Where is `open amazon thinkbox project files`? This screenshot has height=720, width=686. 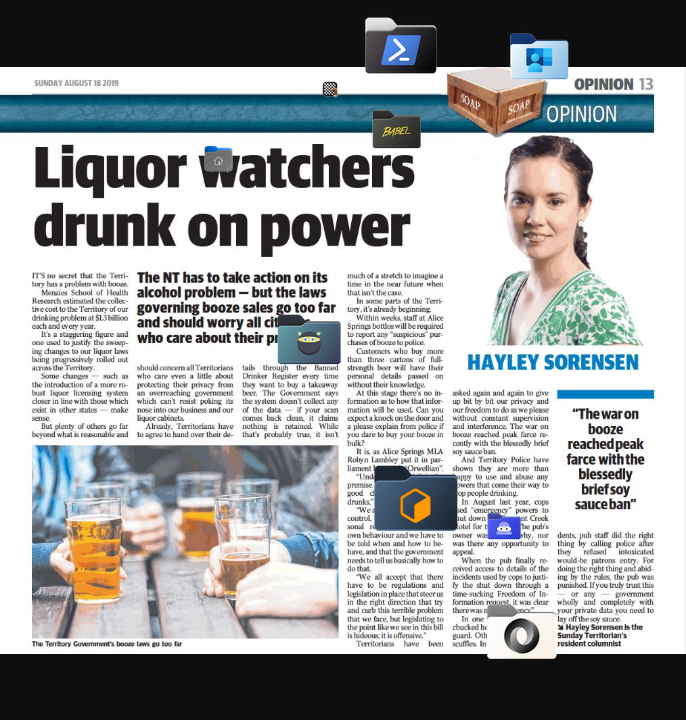 open amazon thinkbox project files is located at coordinates (415, 500).